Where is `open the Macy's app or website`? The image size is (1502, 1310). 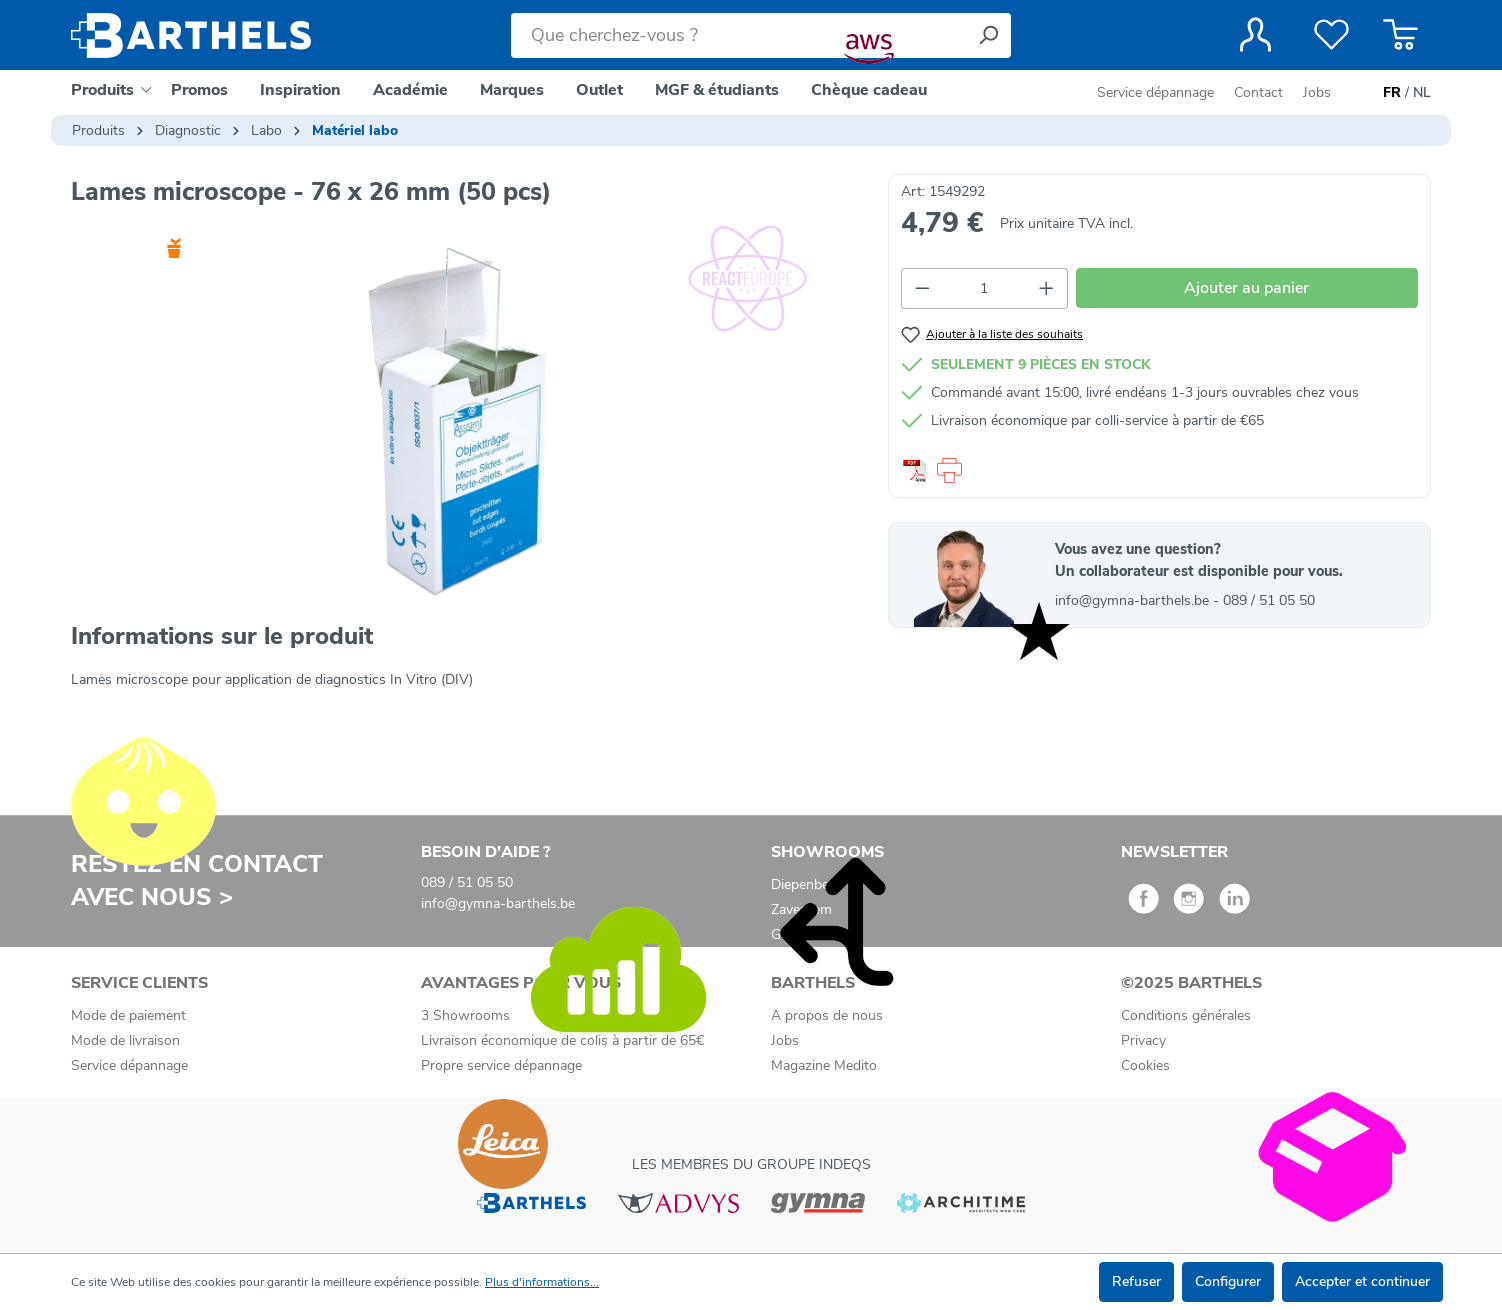 open the Macy's app or website is located at coordinates (1039, 631).